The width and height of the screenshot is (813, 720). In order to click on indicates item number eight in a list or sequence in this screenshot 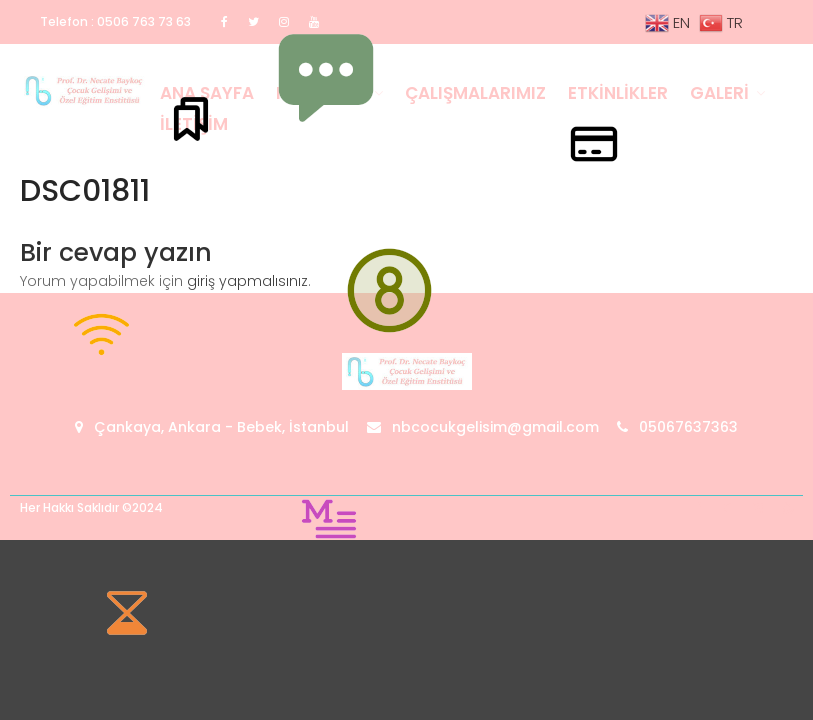, I will do `click(389, 290)`.